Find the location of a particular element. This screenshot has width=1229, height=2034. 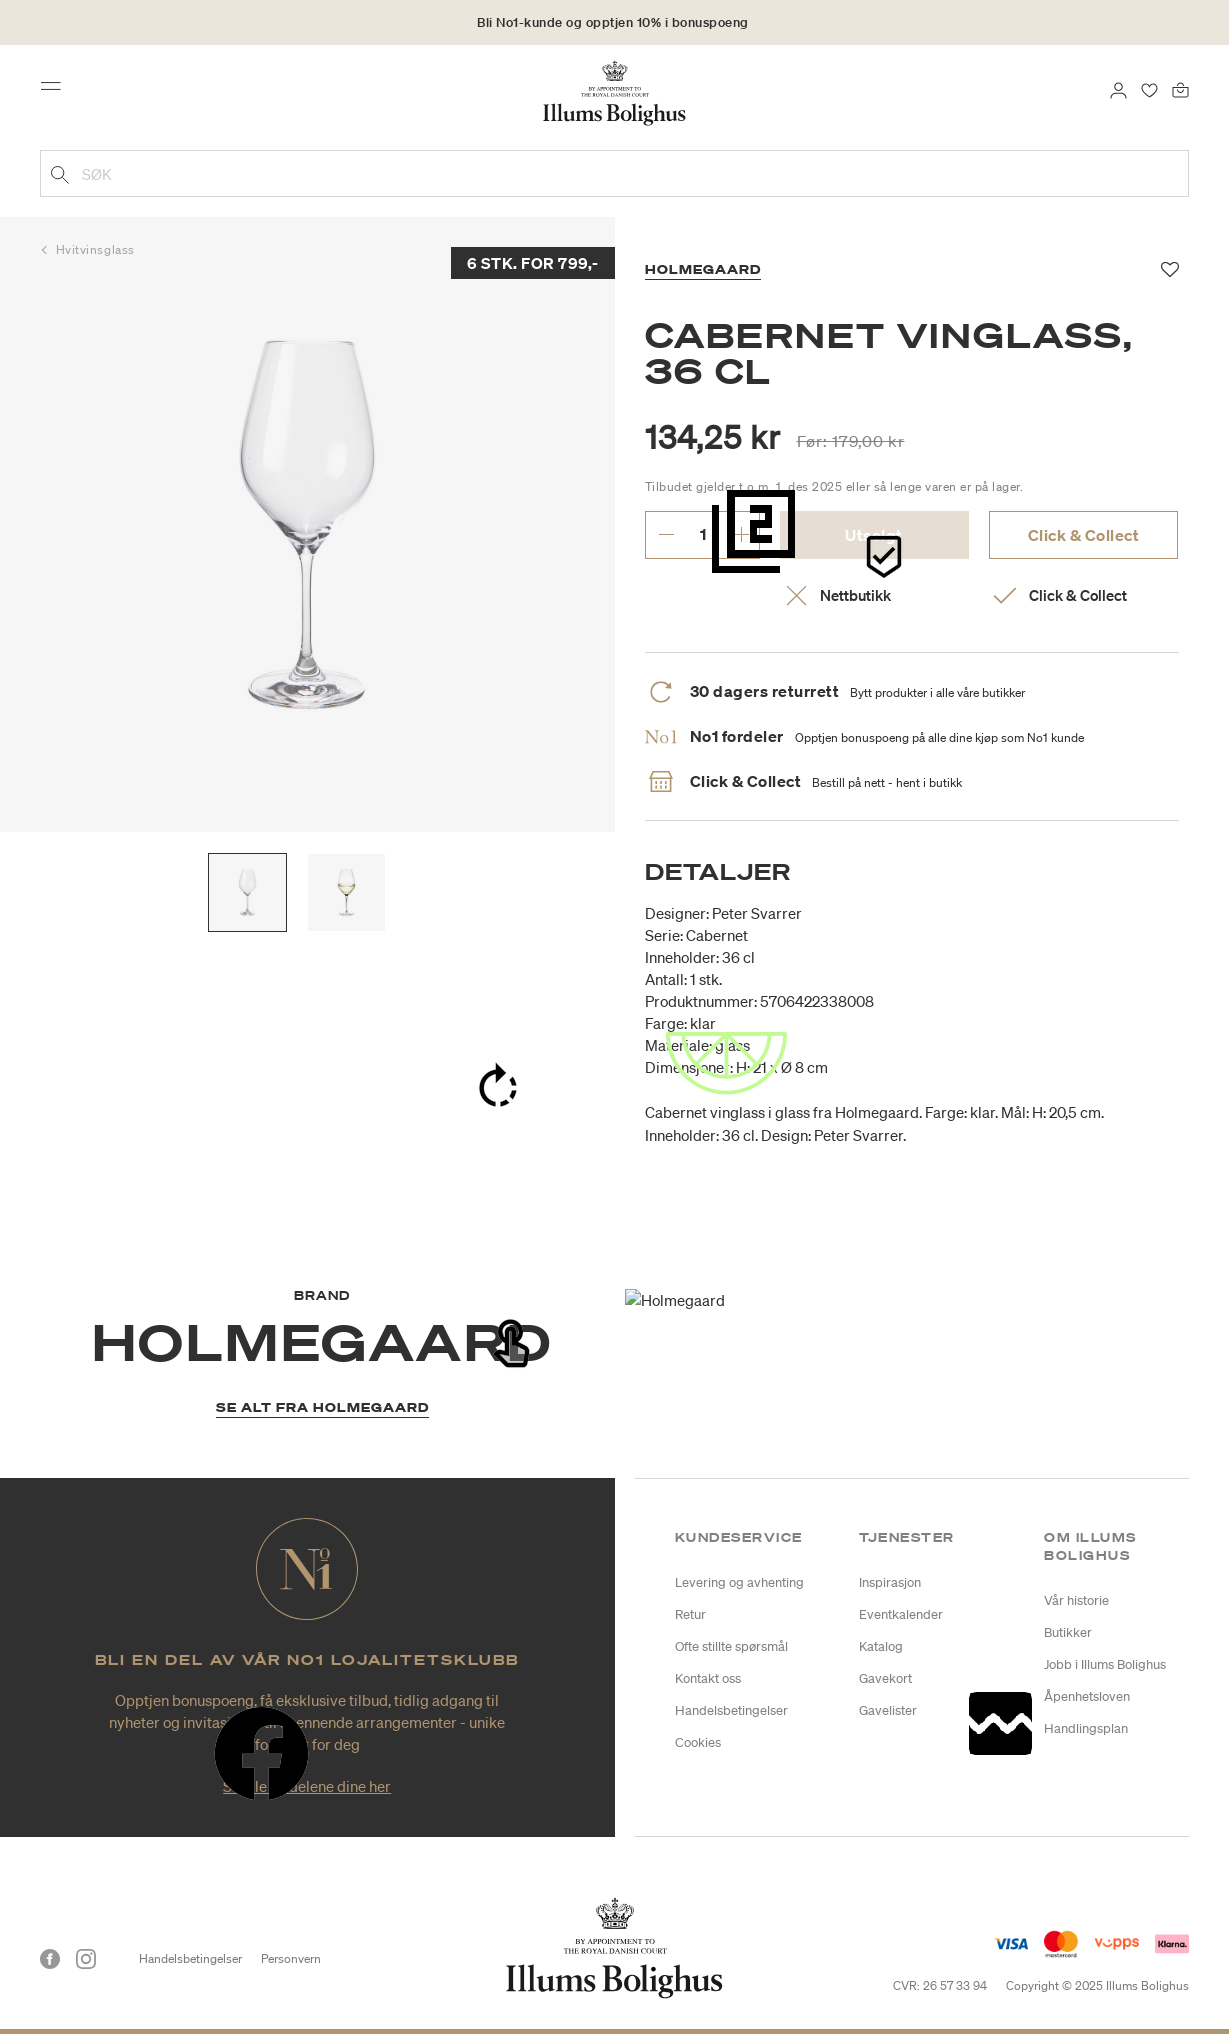

indicates an image failed to load is located at coordinates (1000, 1723).